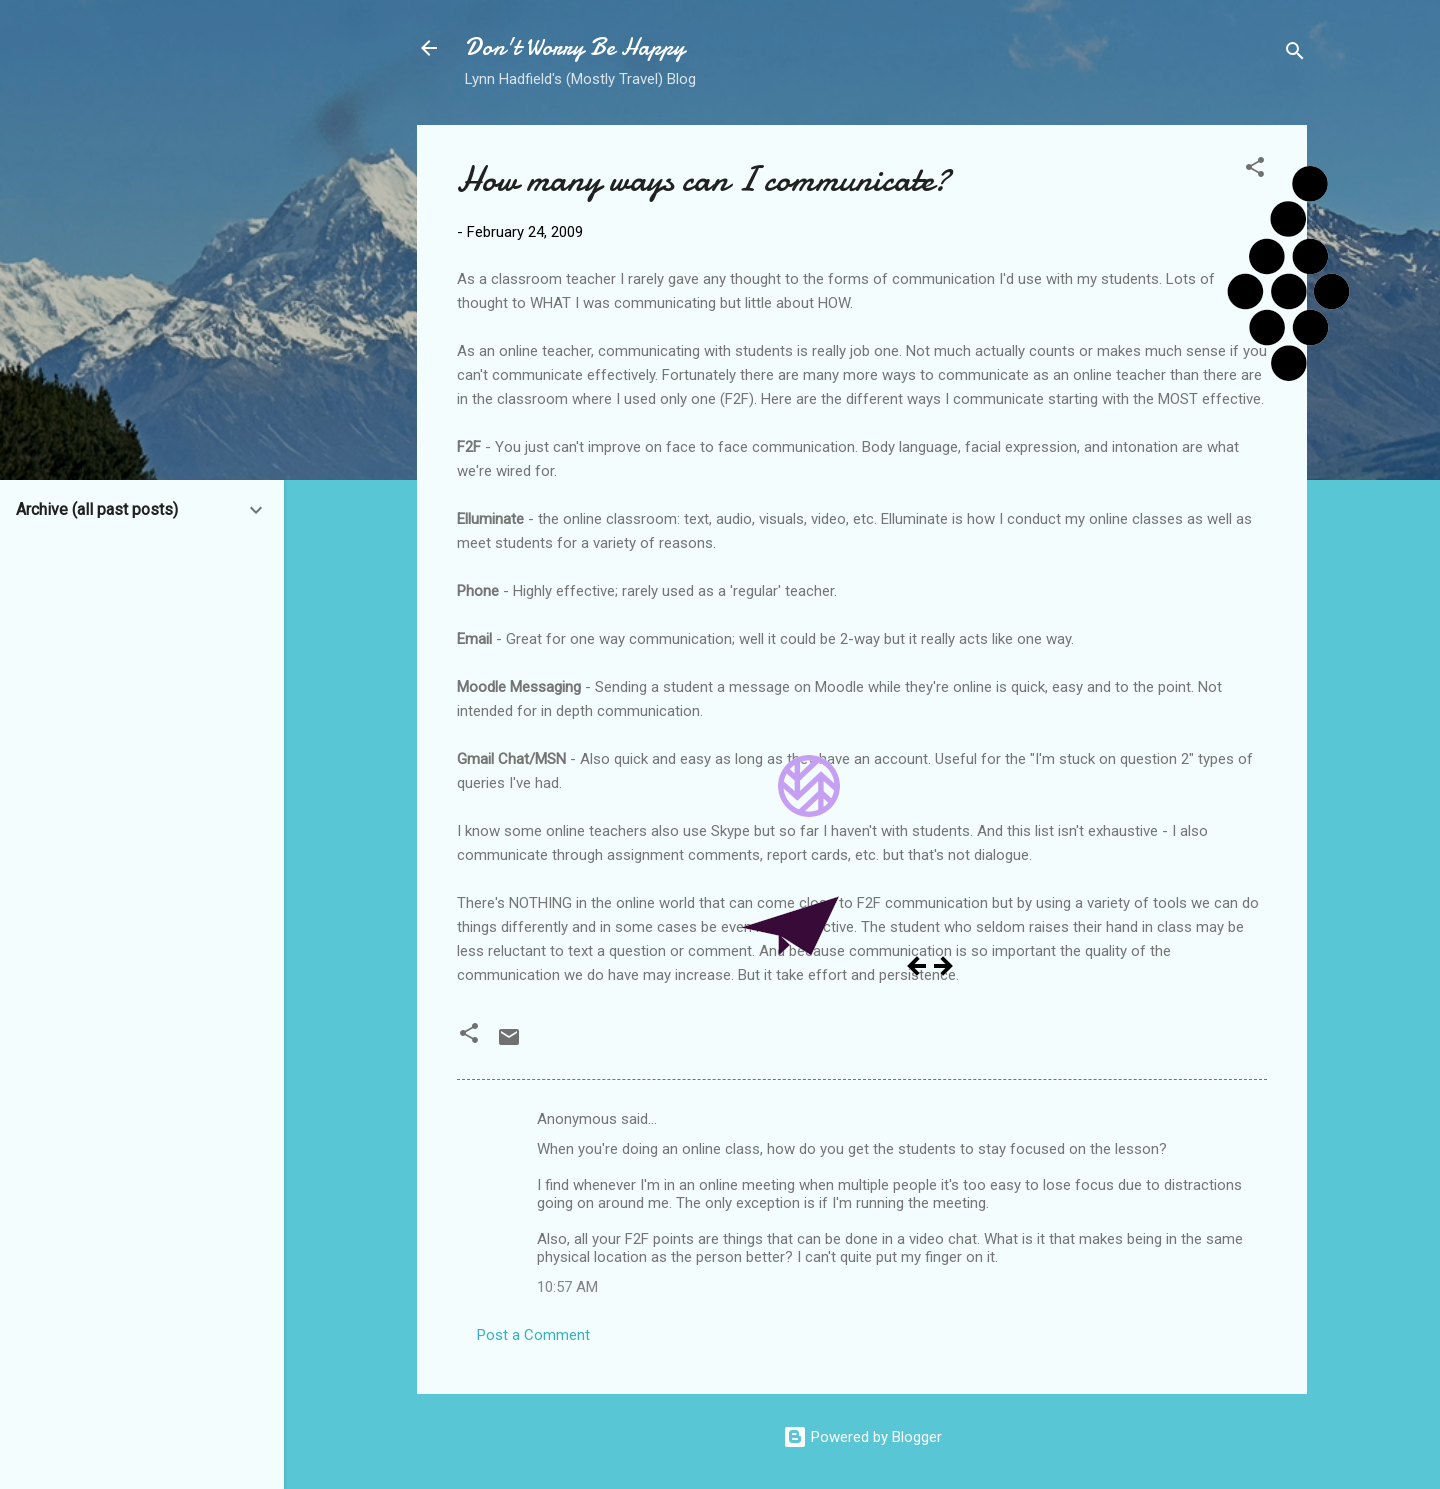  Describe the element at coordinates (1288, 273) in the screenshot. I see `open the Vivino wine app` at that location.